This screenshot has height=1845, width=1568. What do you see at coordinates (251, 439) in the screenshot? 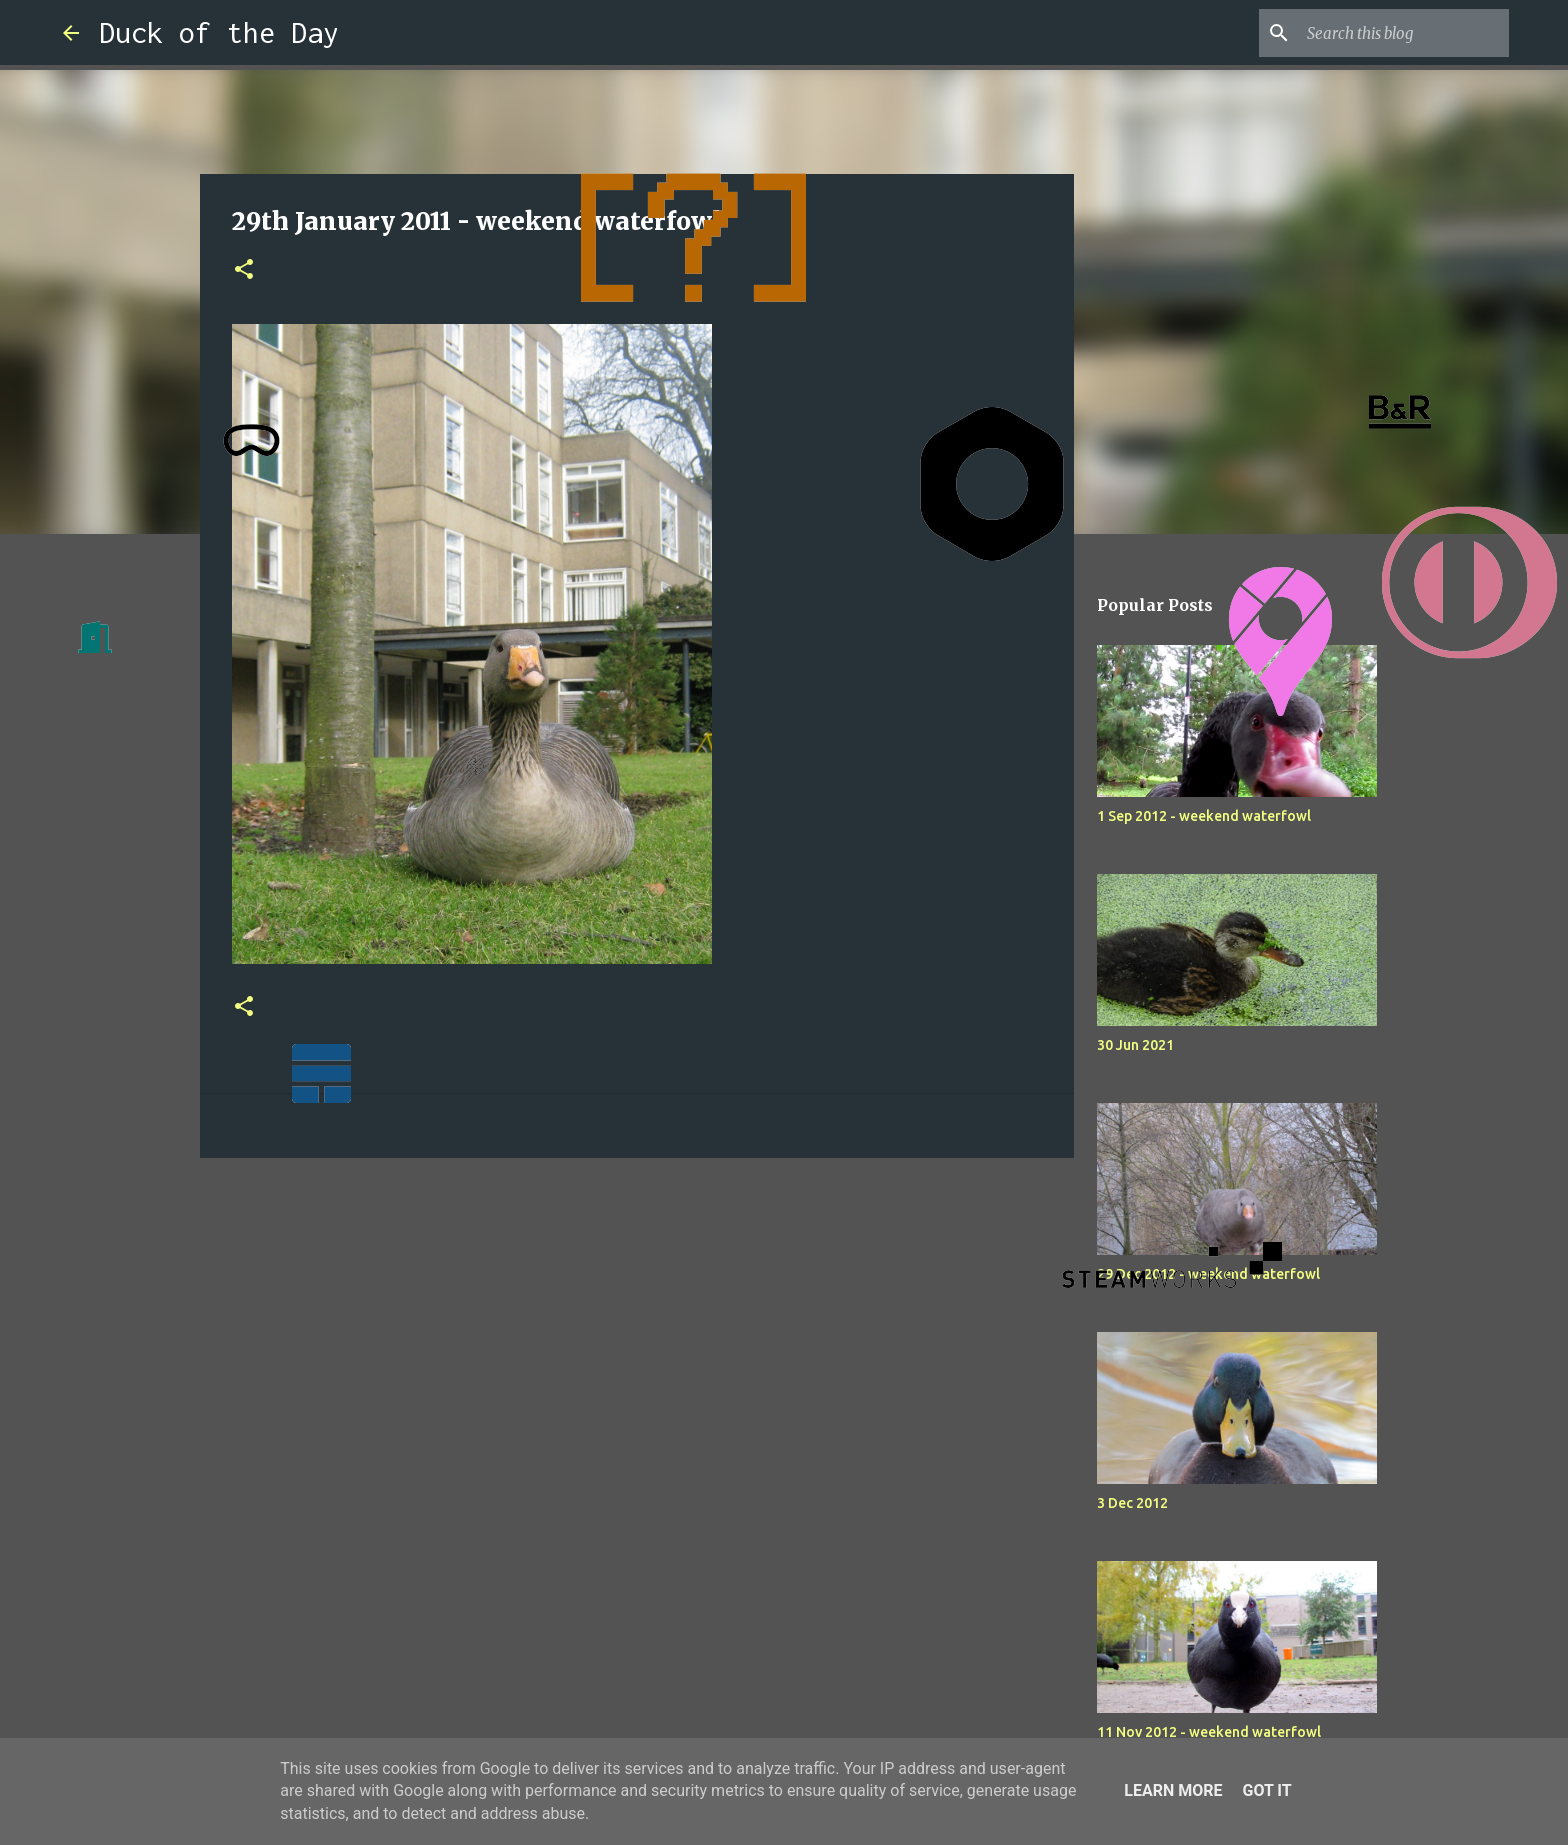
I see `access virtual reality or immersive mode` at bounding box center [251, 439].